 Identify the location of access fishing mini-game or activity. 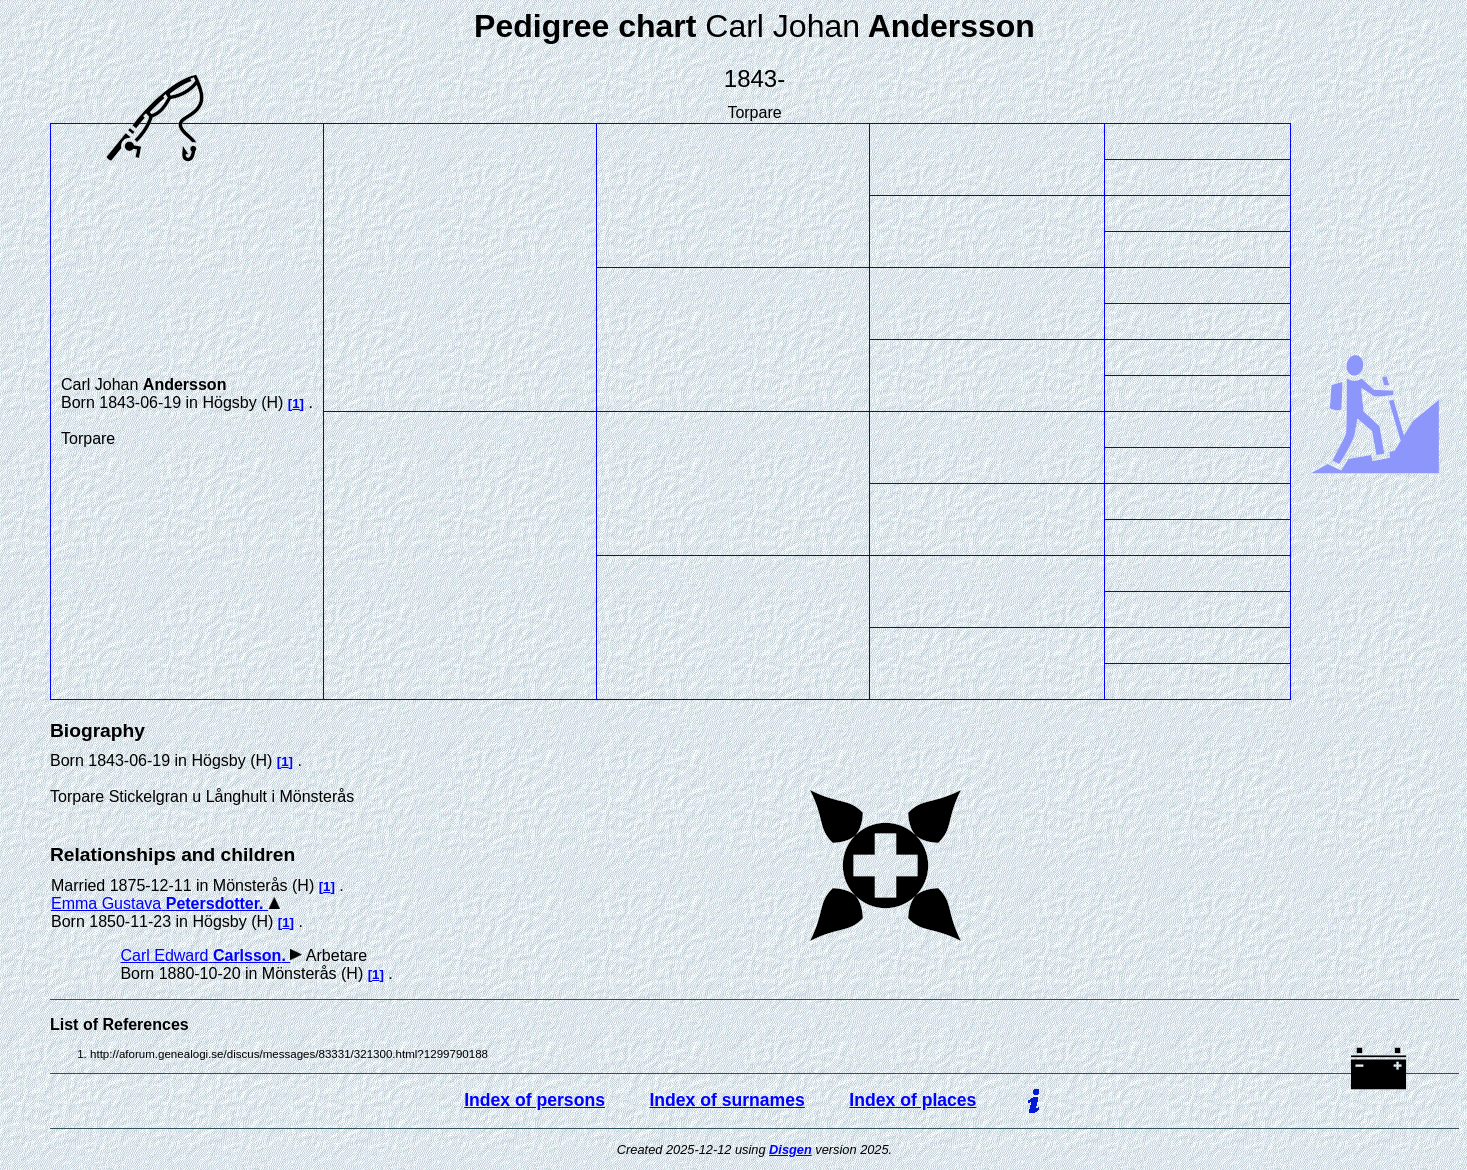
(155, 118).